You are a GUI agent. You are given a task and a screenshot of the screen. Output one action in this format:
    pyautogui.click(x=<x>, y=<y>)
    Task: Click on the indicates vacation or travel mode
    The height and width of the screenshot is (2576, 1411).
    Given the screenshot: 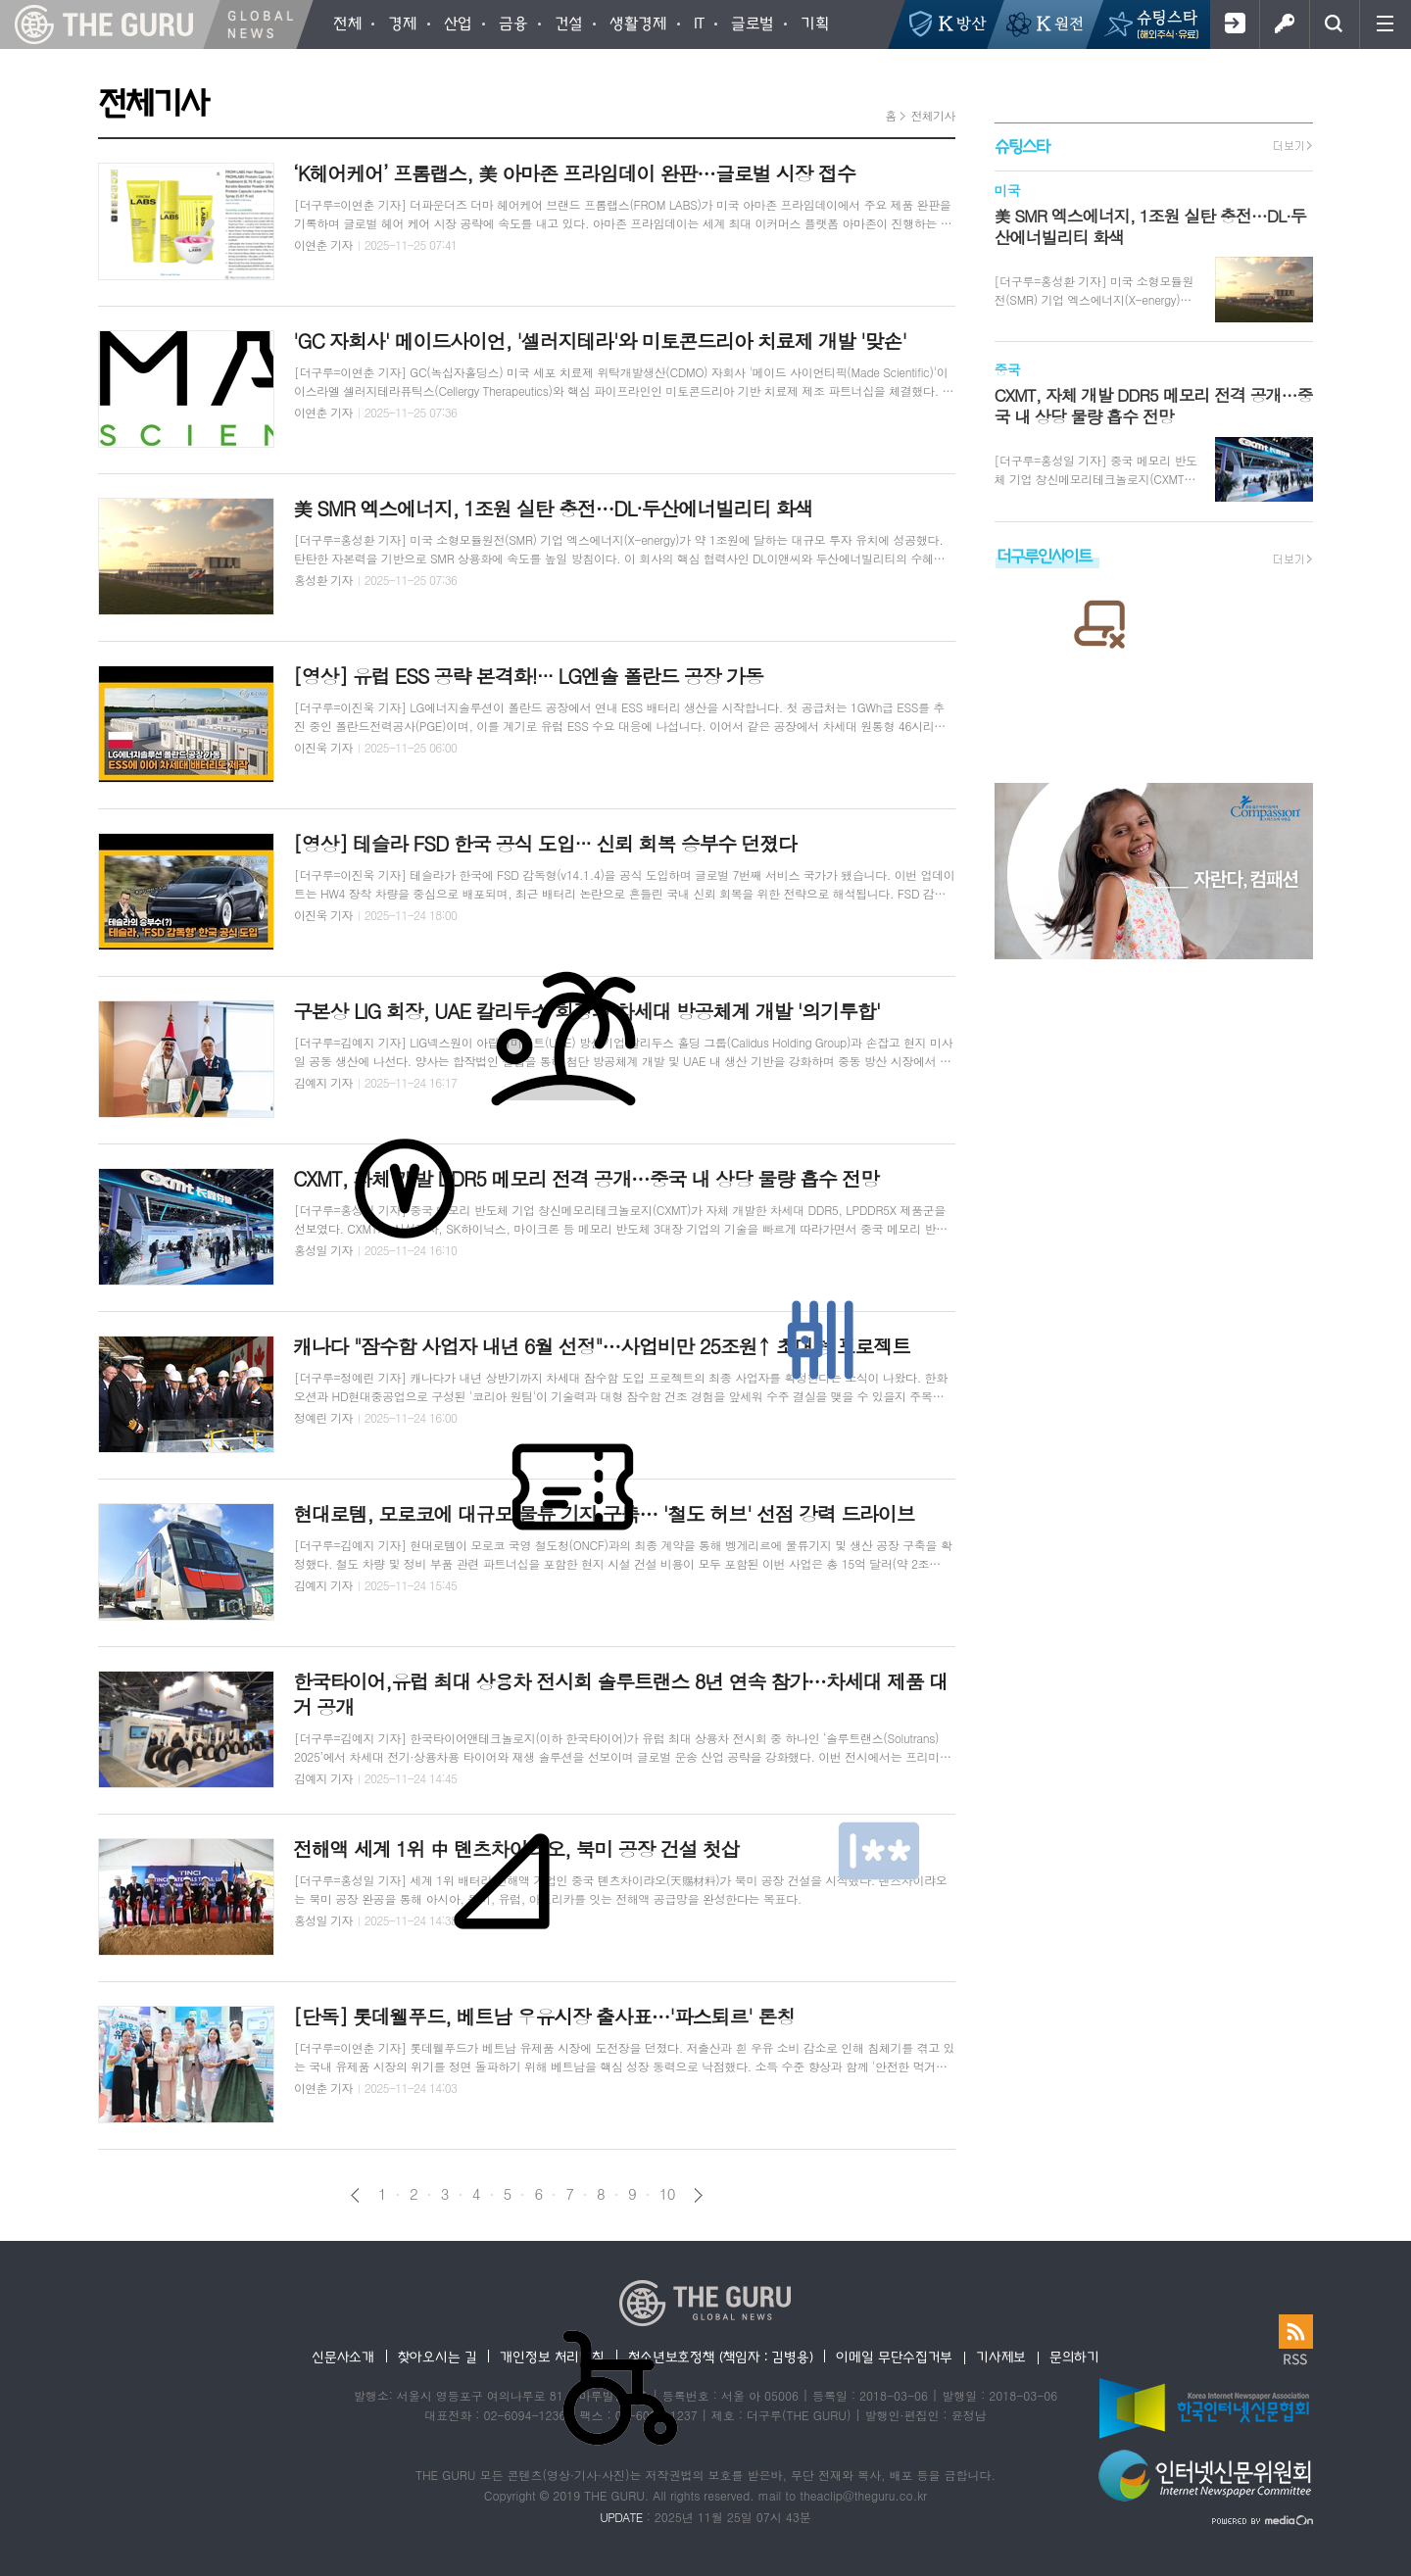 What is the action you would take?
    pyautogui.click(x=563, y=1039)
    